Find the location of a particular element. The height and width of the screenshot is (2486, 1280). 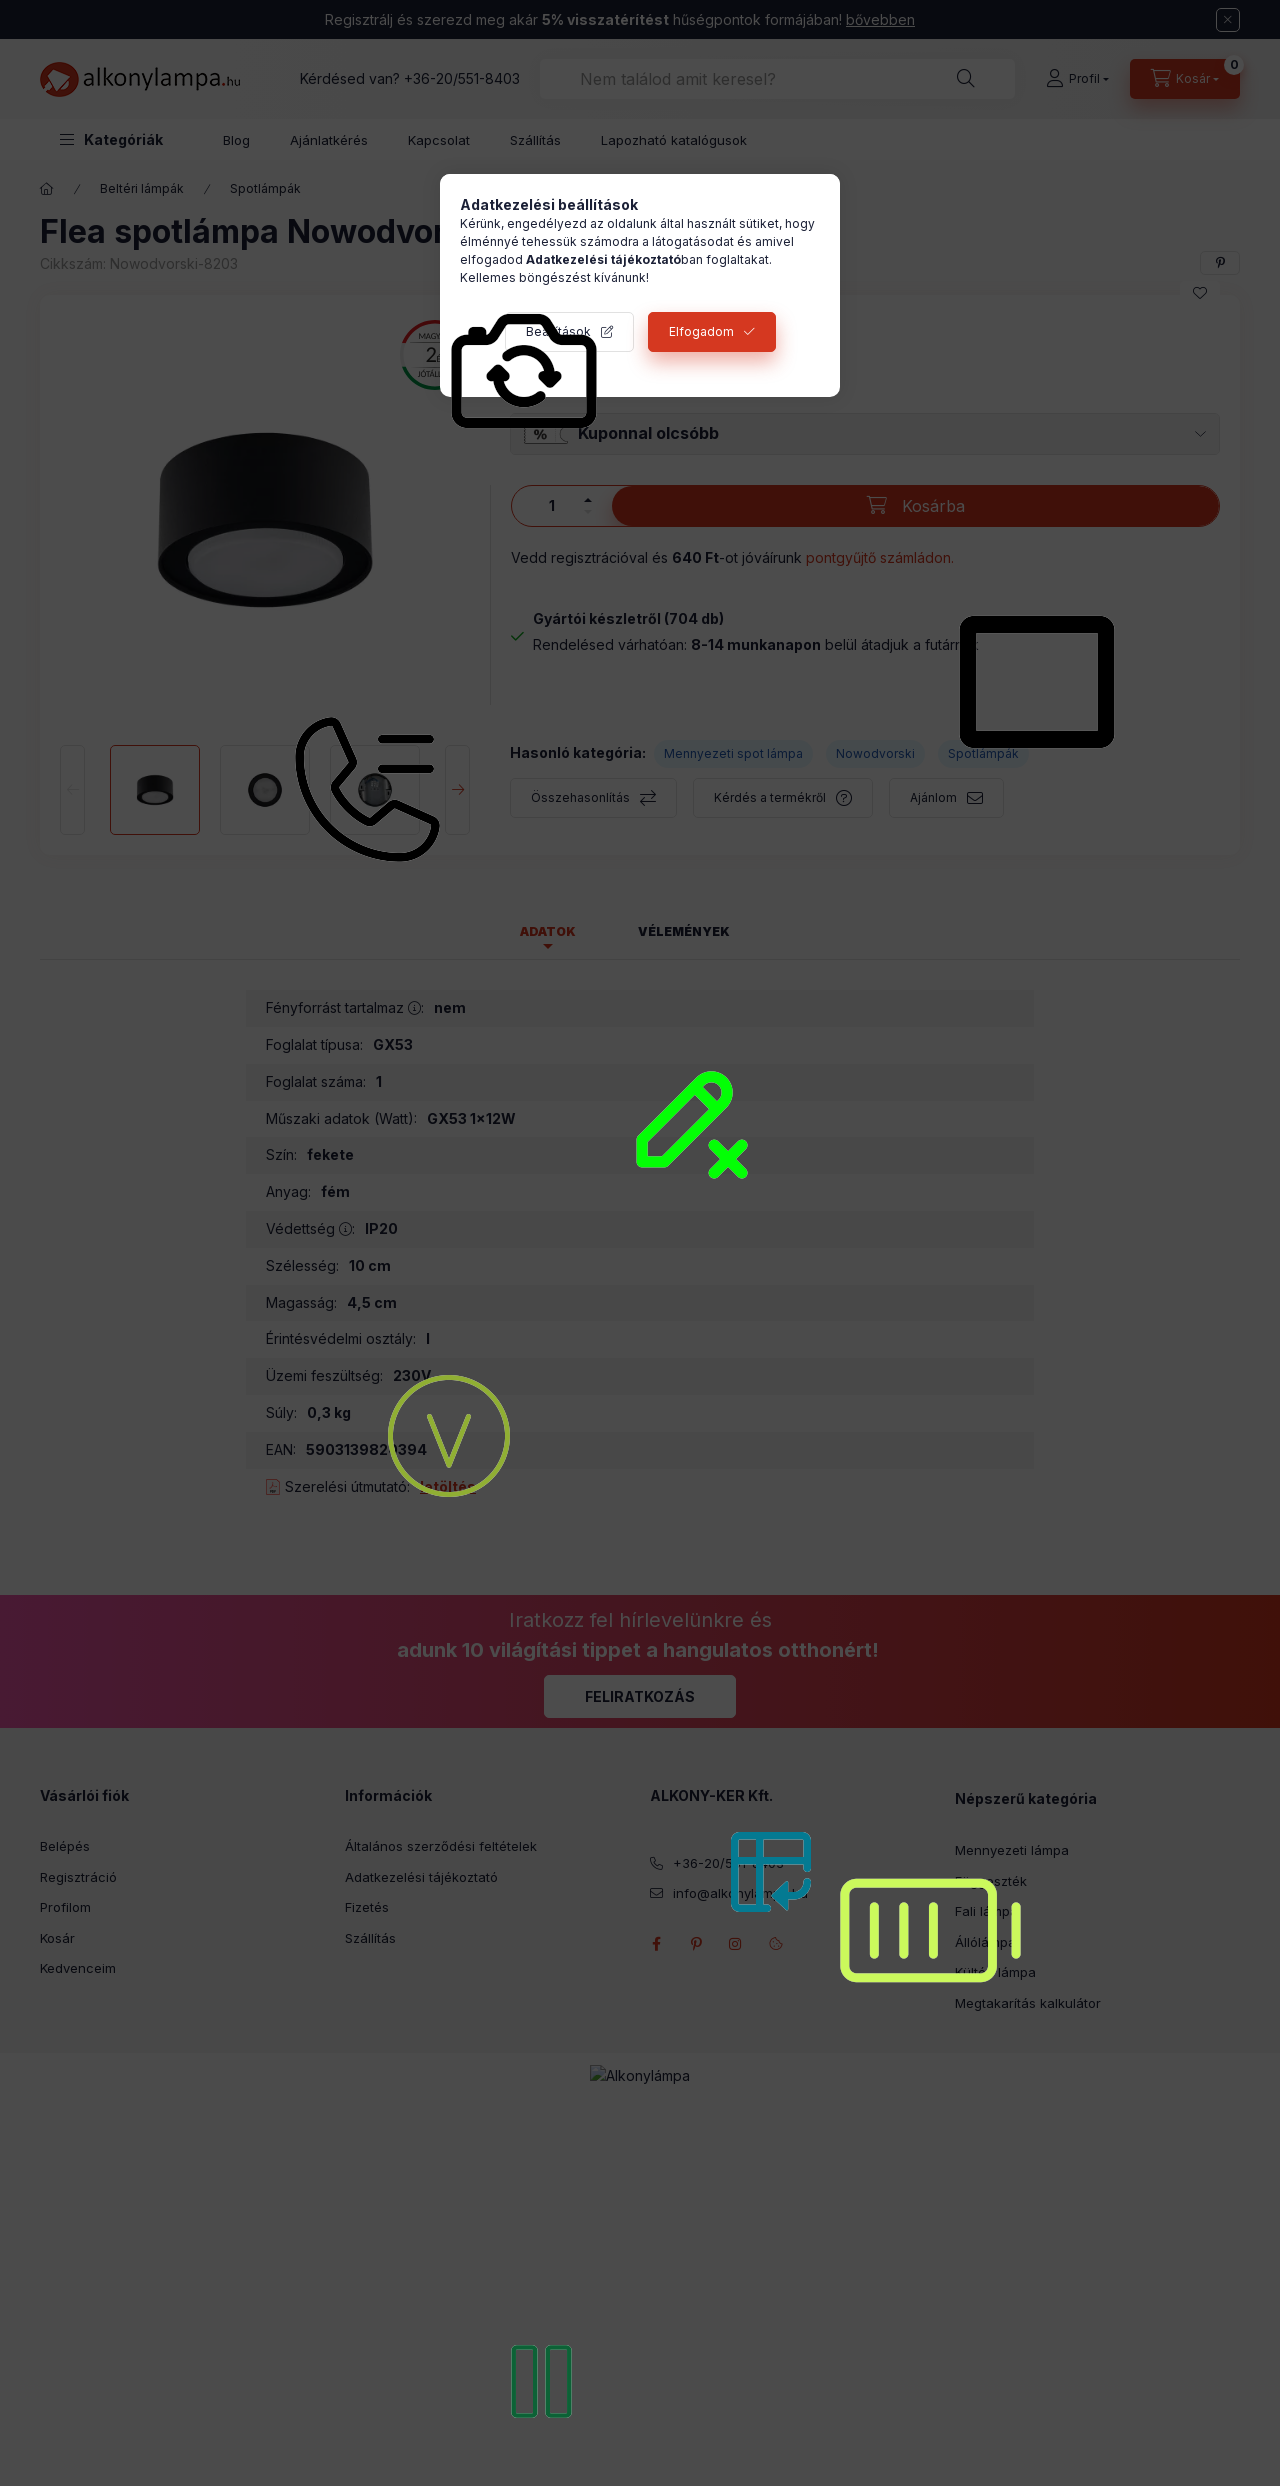

indicates high battery level is located at coordinates (927, 1930).